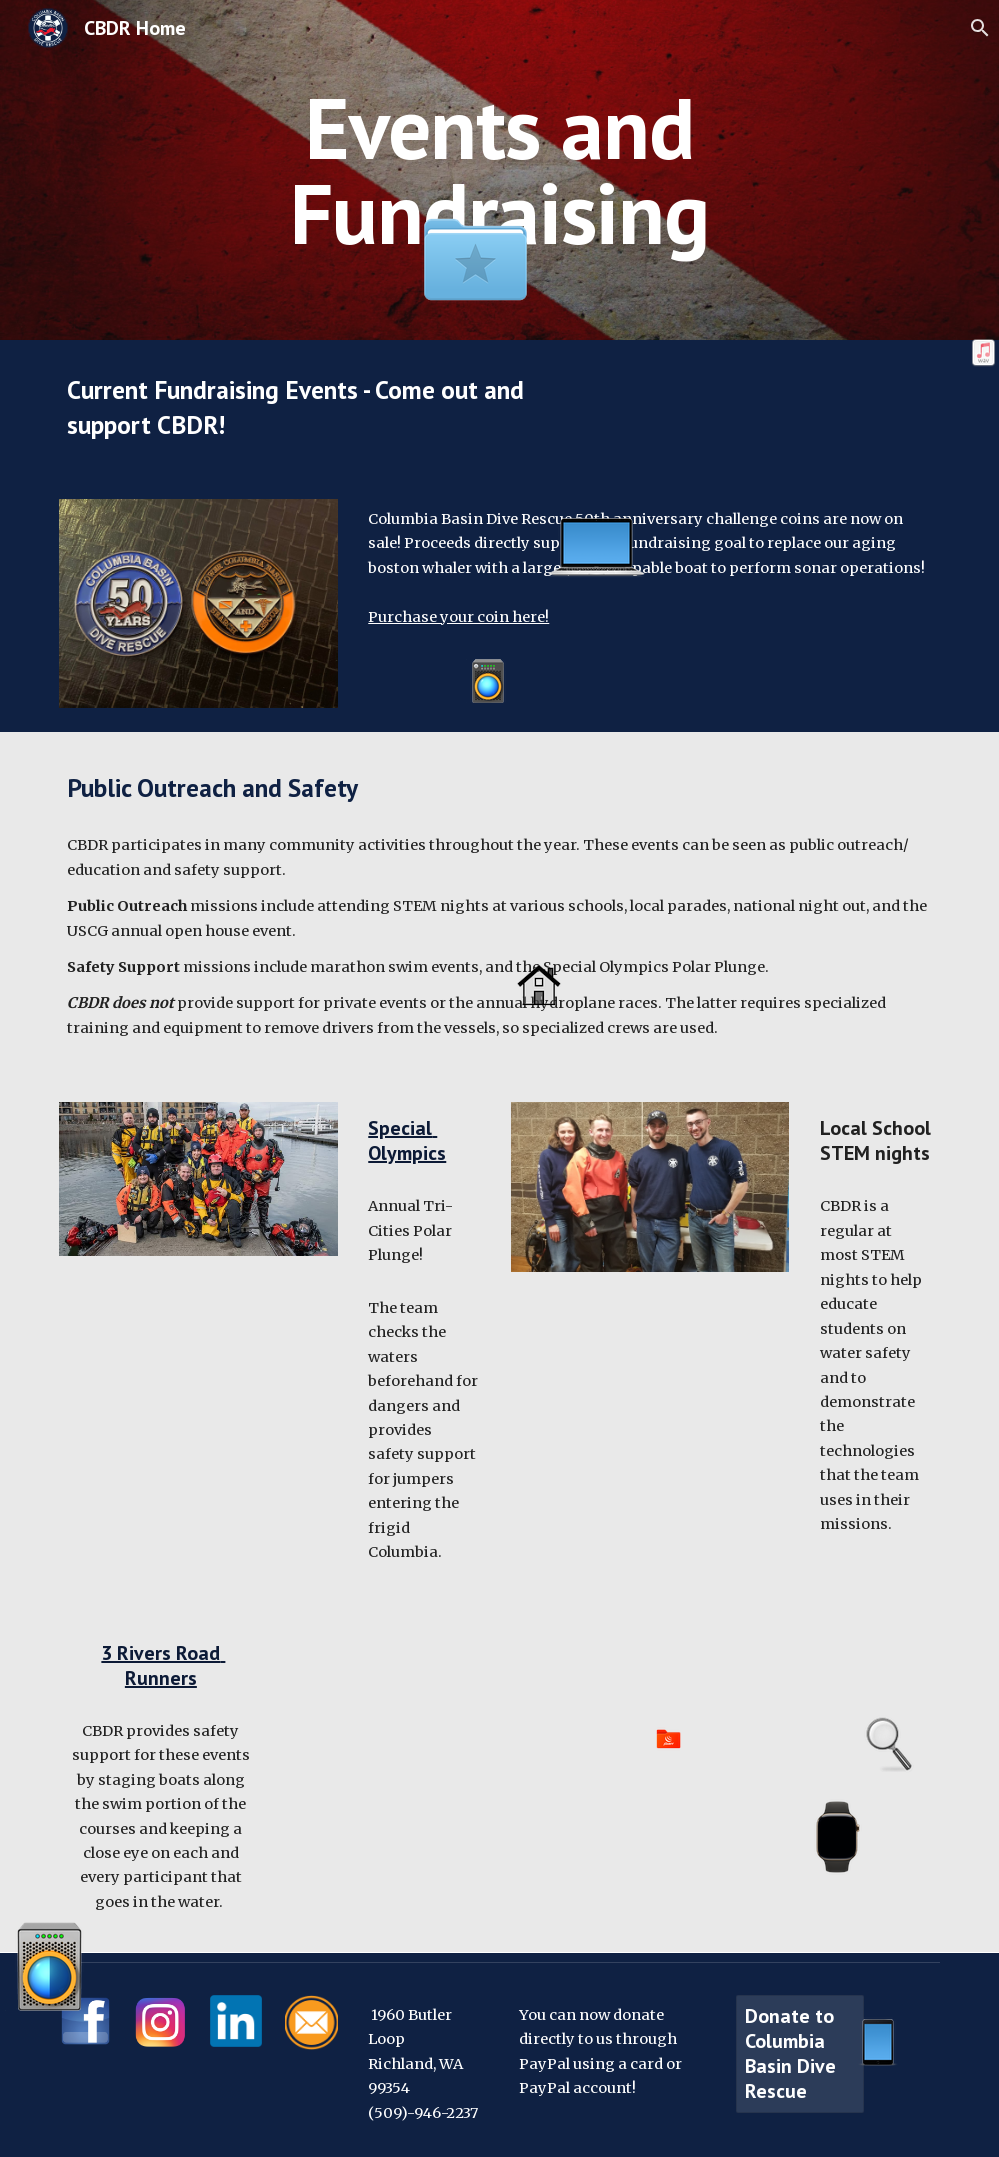 The image size is (999, 2157). What do you see at coordinates (539, 985) in the screenshot?
I see `navigate to your home folder` at bounding box center [539, 985].